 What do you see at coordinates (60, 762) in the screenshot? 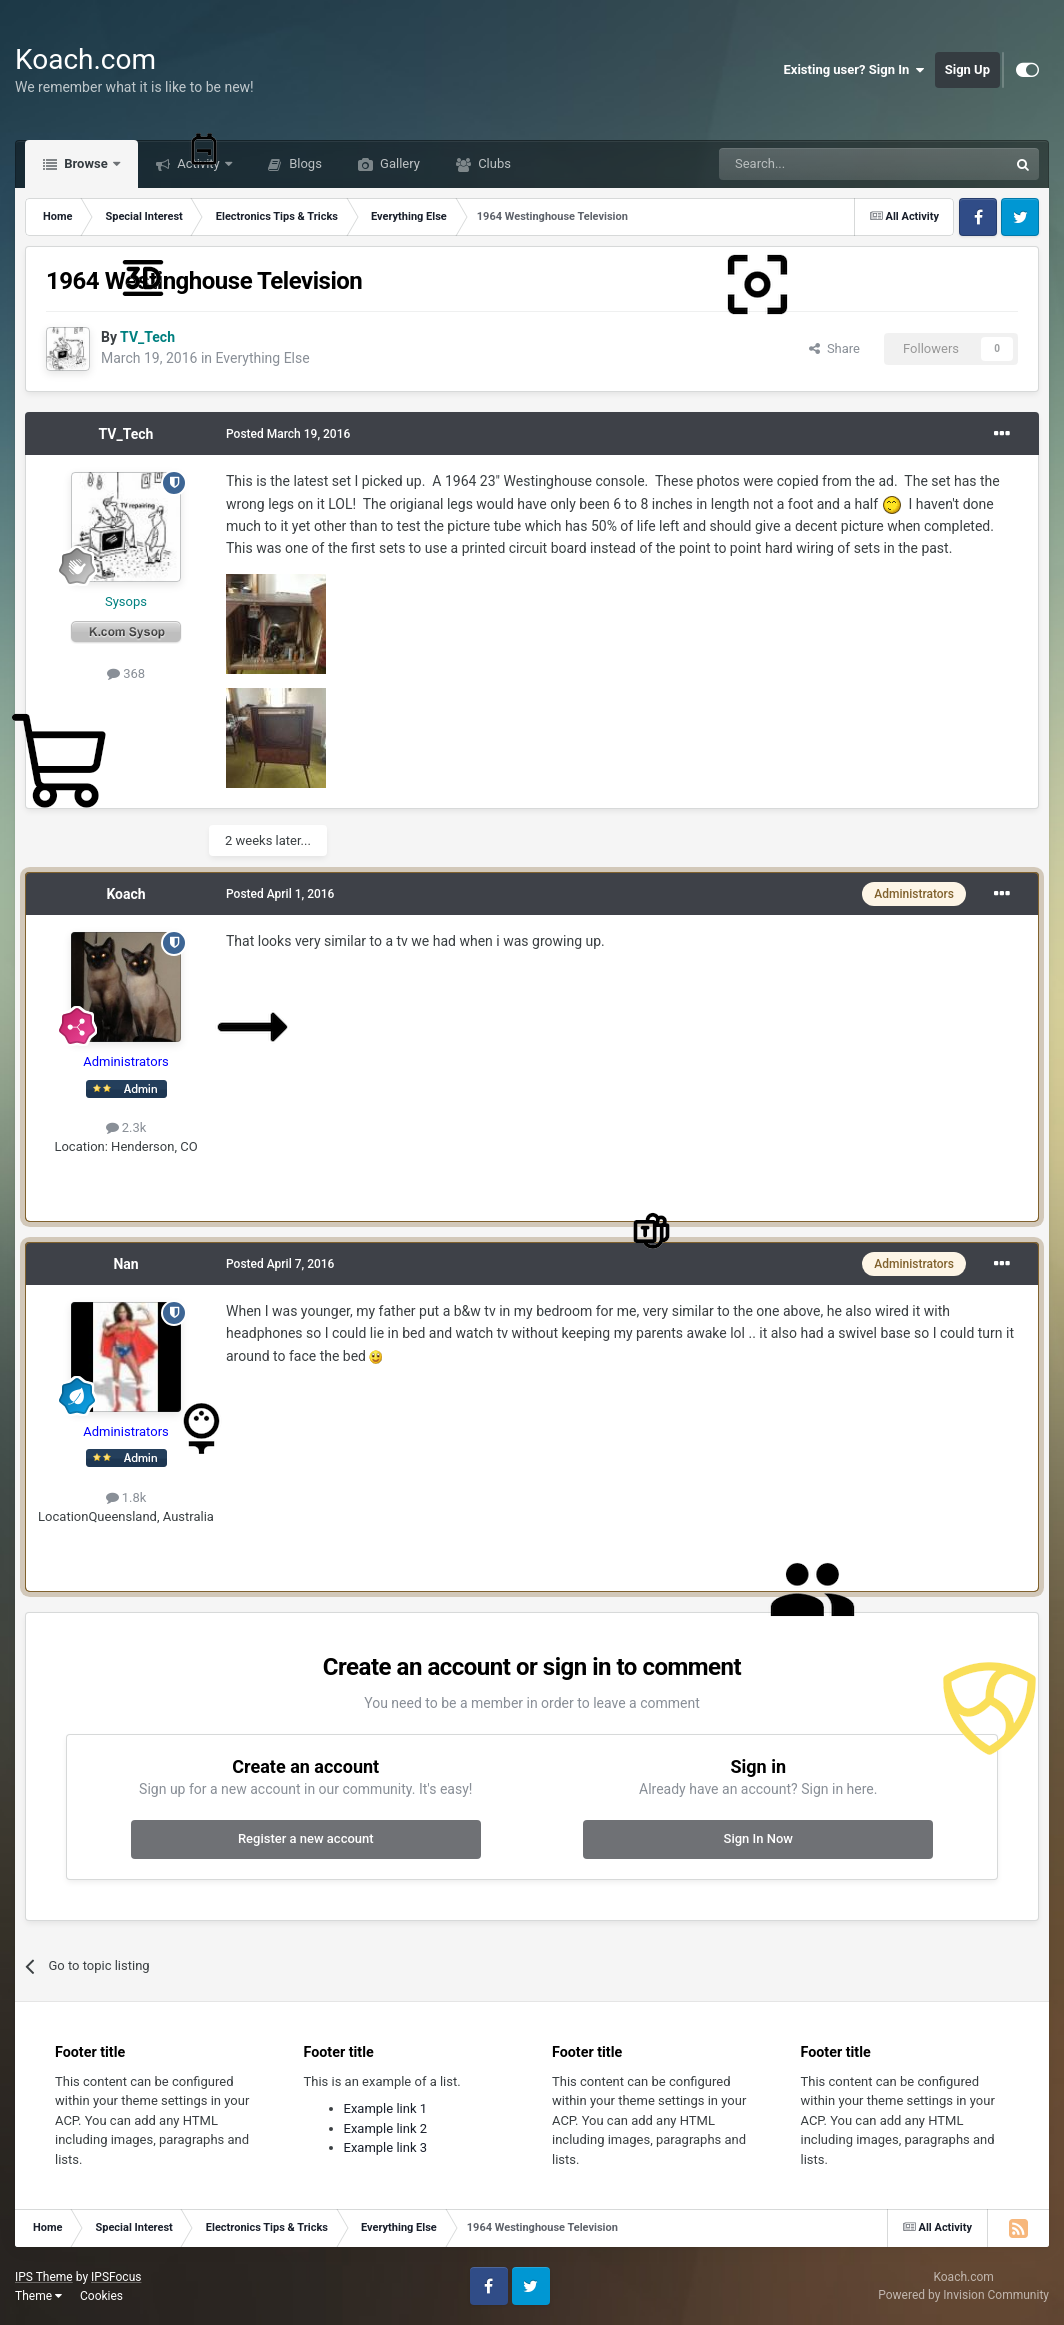
I see `view your shopping cart` at bounding box center [60, 762].